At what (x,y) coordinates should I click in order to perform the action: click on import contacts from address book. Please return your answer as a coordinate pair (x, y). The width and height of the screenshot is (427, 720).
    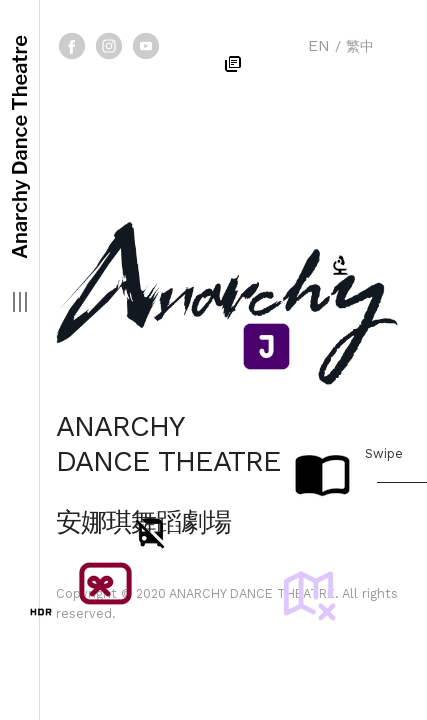
    Looking at the image, I should click on (322, 473).